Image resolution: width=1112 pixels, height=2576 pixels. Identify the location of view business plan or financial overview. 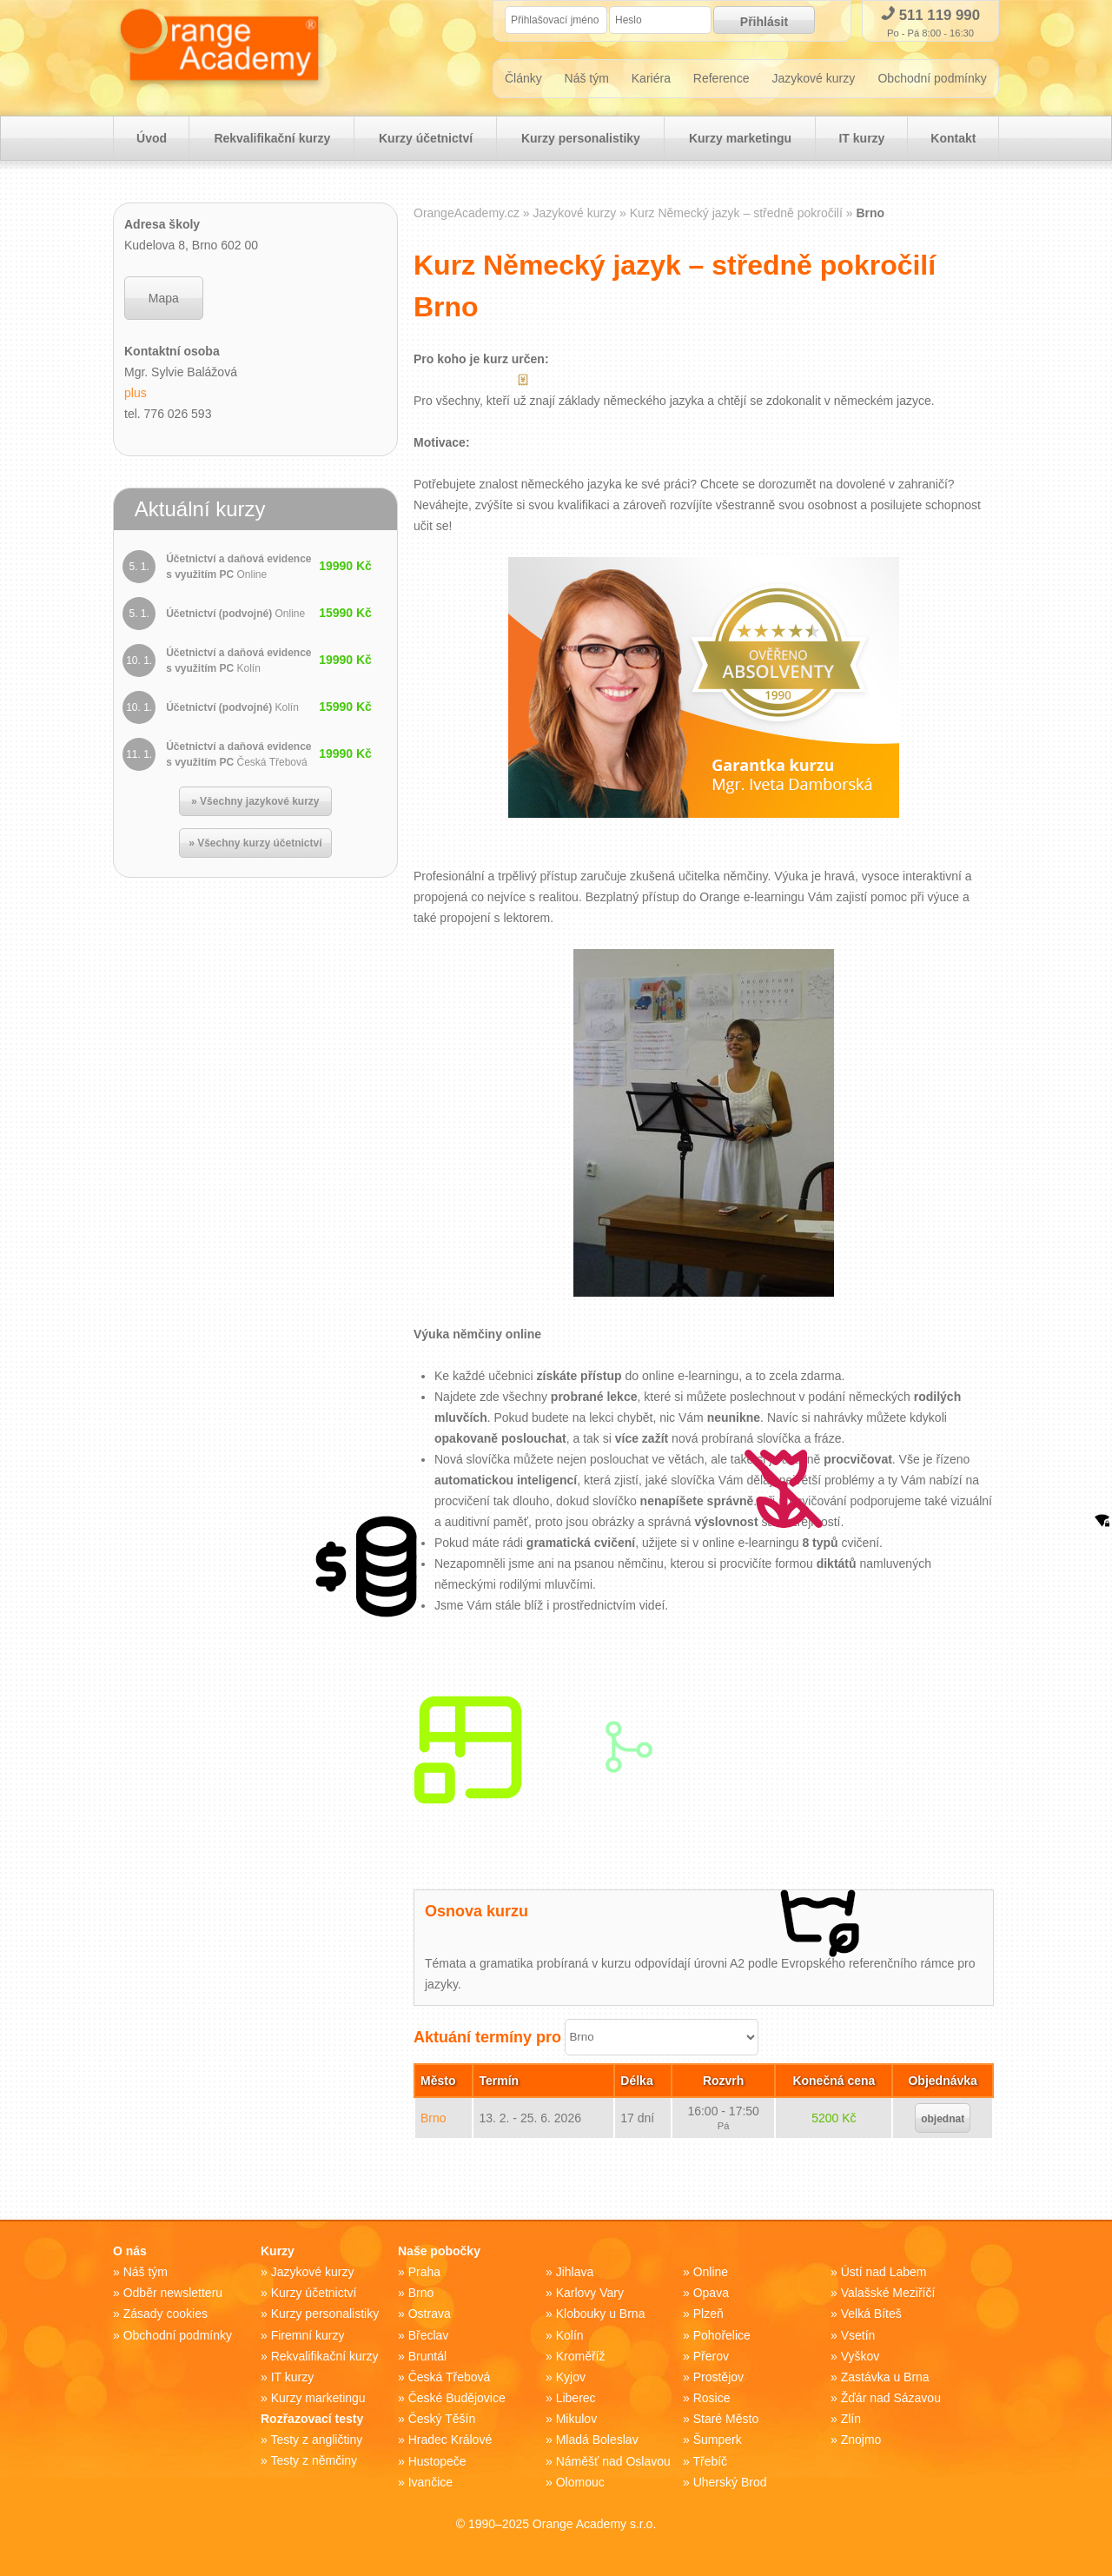
(366, 1566).